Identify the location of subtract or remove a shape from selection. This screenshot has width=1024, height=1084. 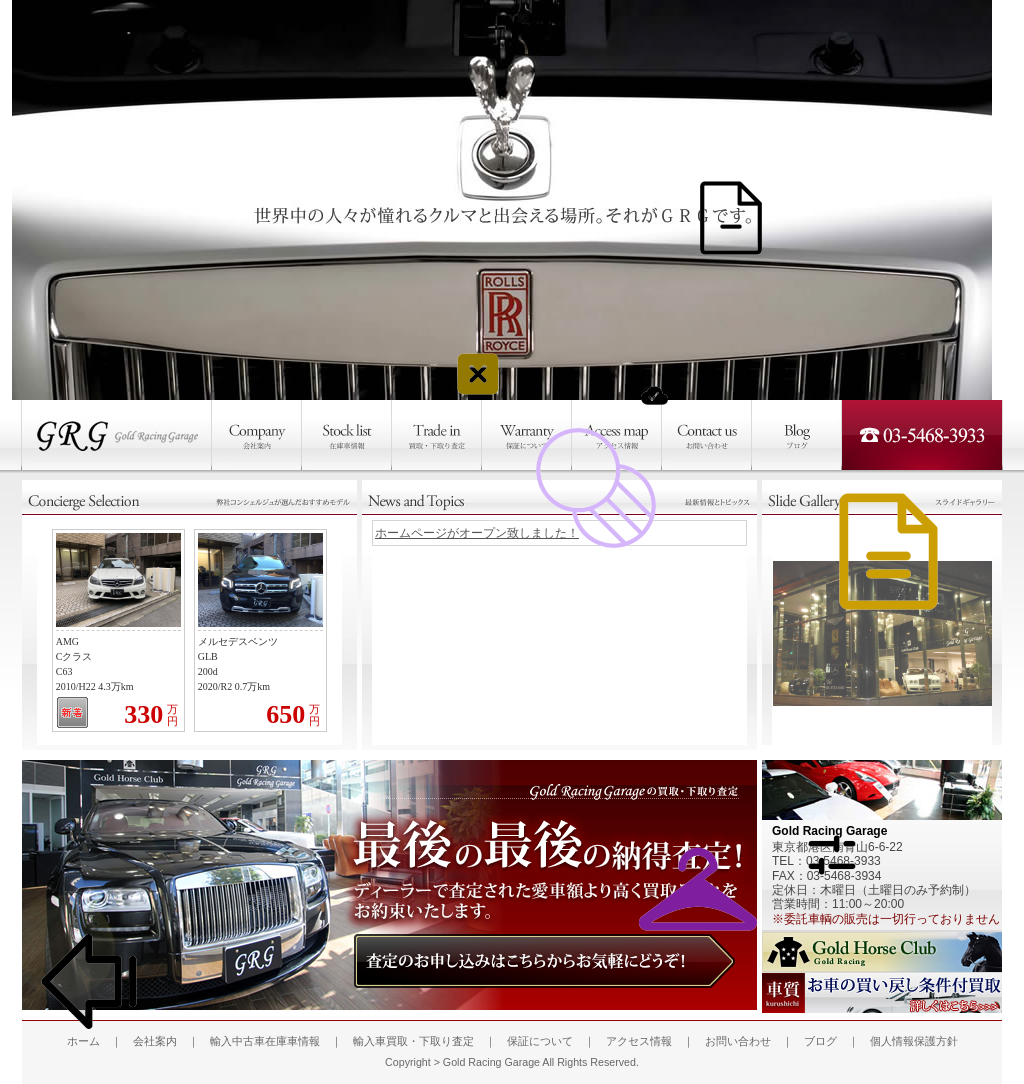
(596, 488).